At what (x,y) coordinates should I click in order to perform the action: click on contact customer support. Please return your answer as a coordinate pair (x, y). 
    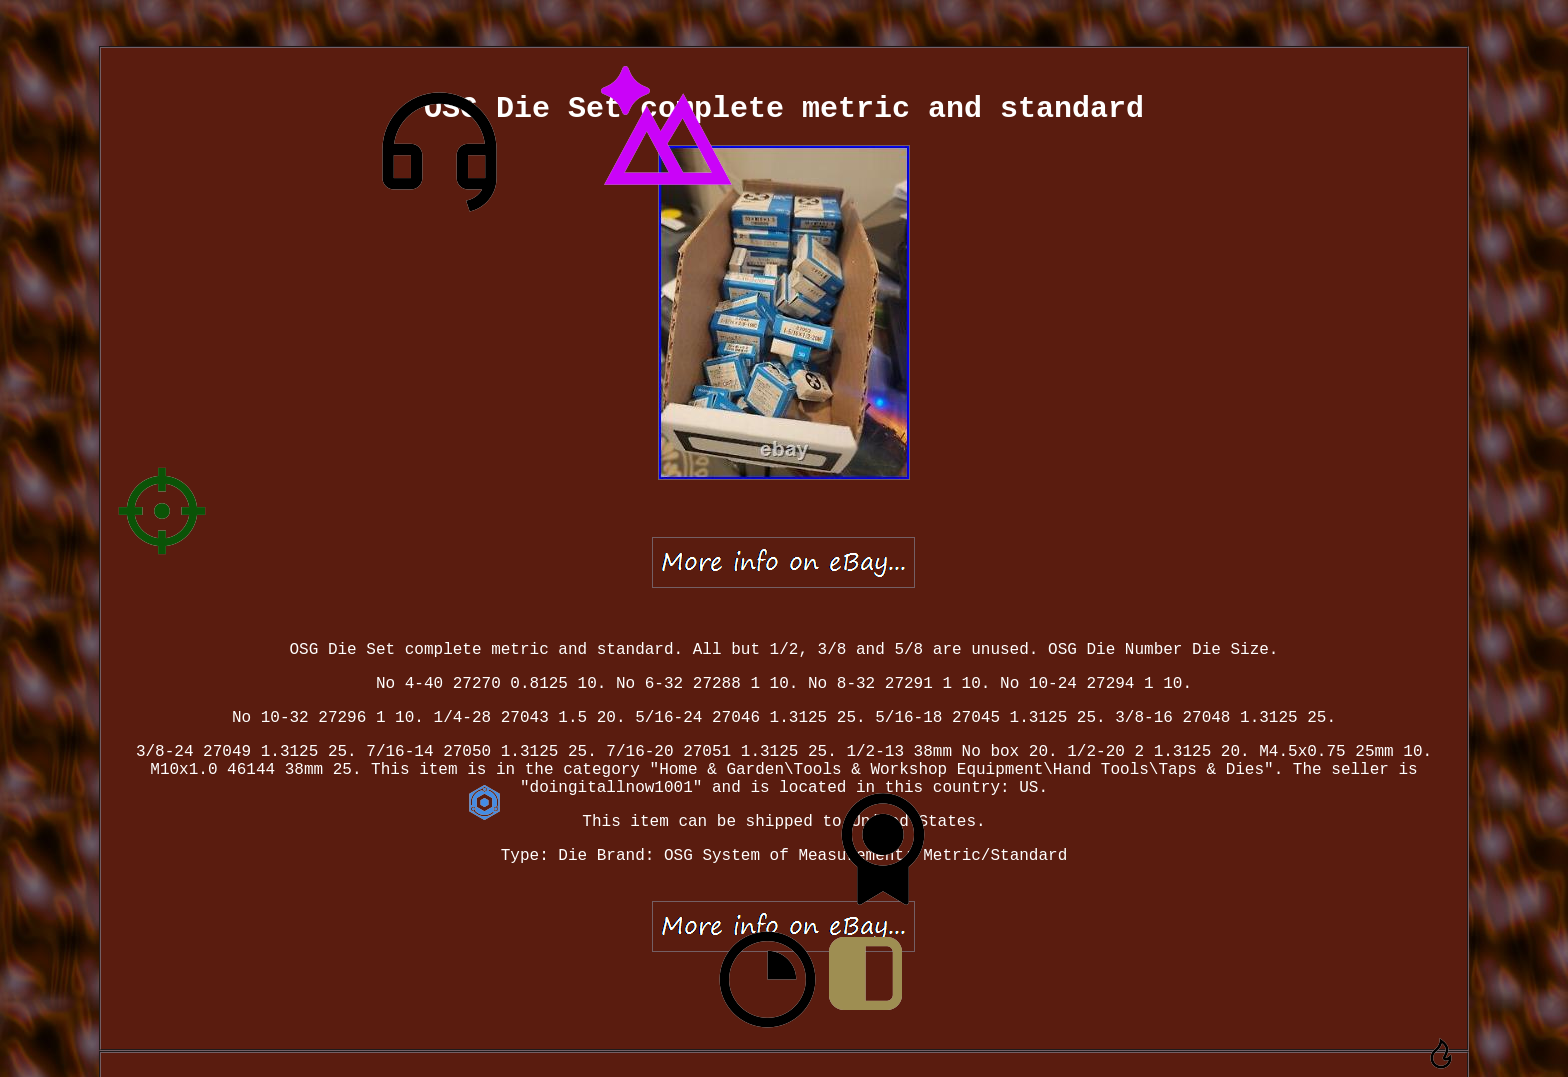
    Looking at the image, I should click on (439, 149).